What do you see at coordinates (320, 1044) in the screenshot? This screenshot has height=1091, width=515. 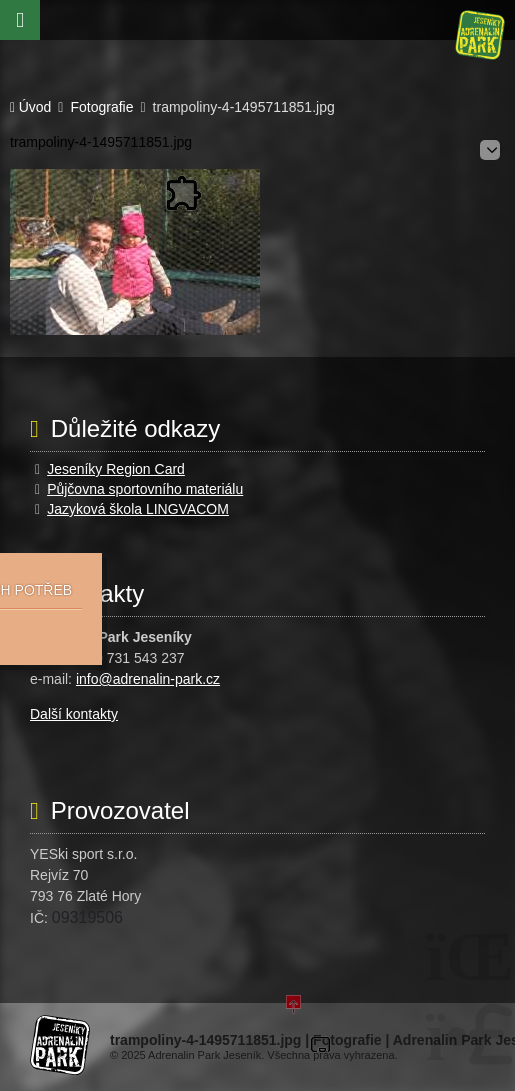 I see `open whiteboard or presentation mode` at bounding box center [320, 1044].